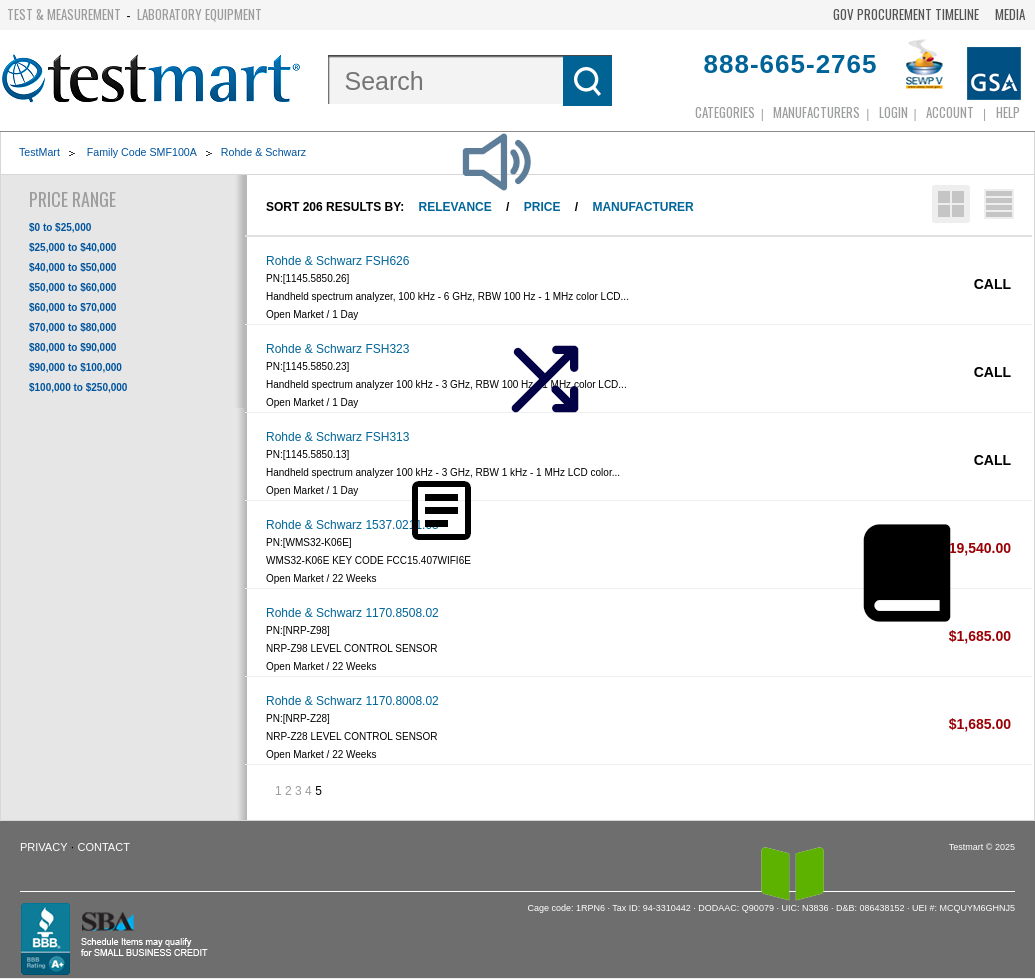 This screenshot has width=1035, height=979. I want to click on open reading mode or e-reader, so click(792, 873).